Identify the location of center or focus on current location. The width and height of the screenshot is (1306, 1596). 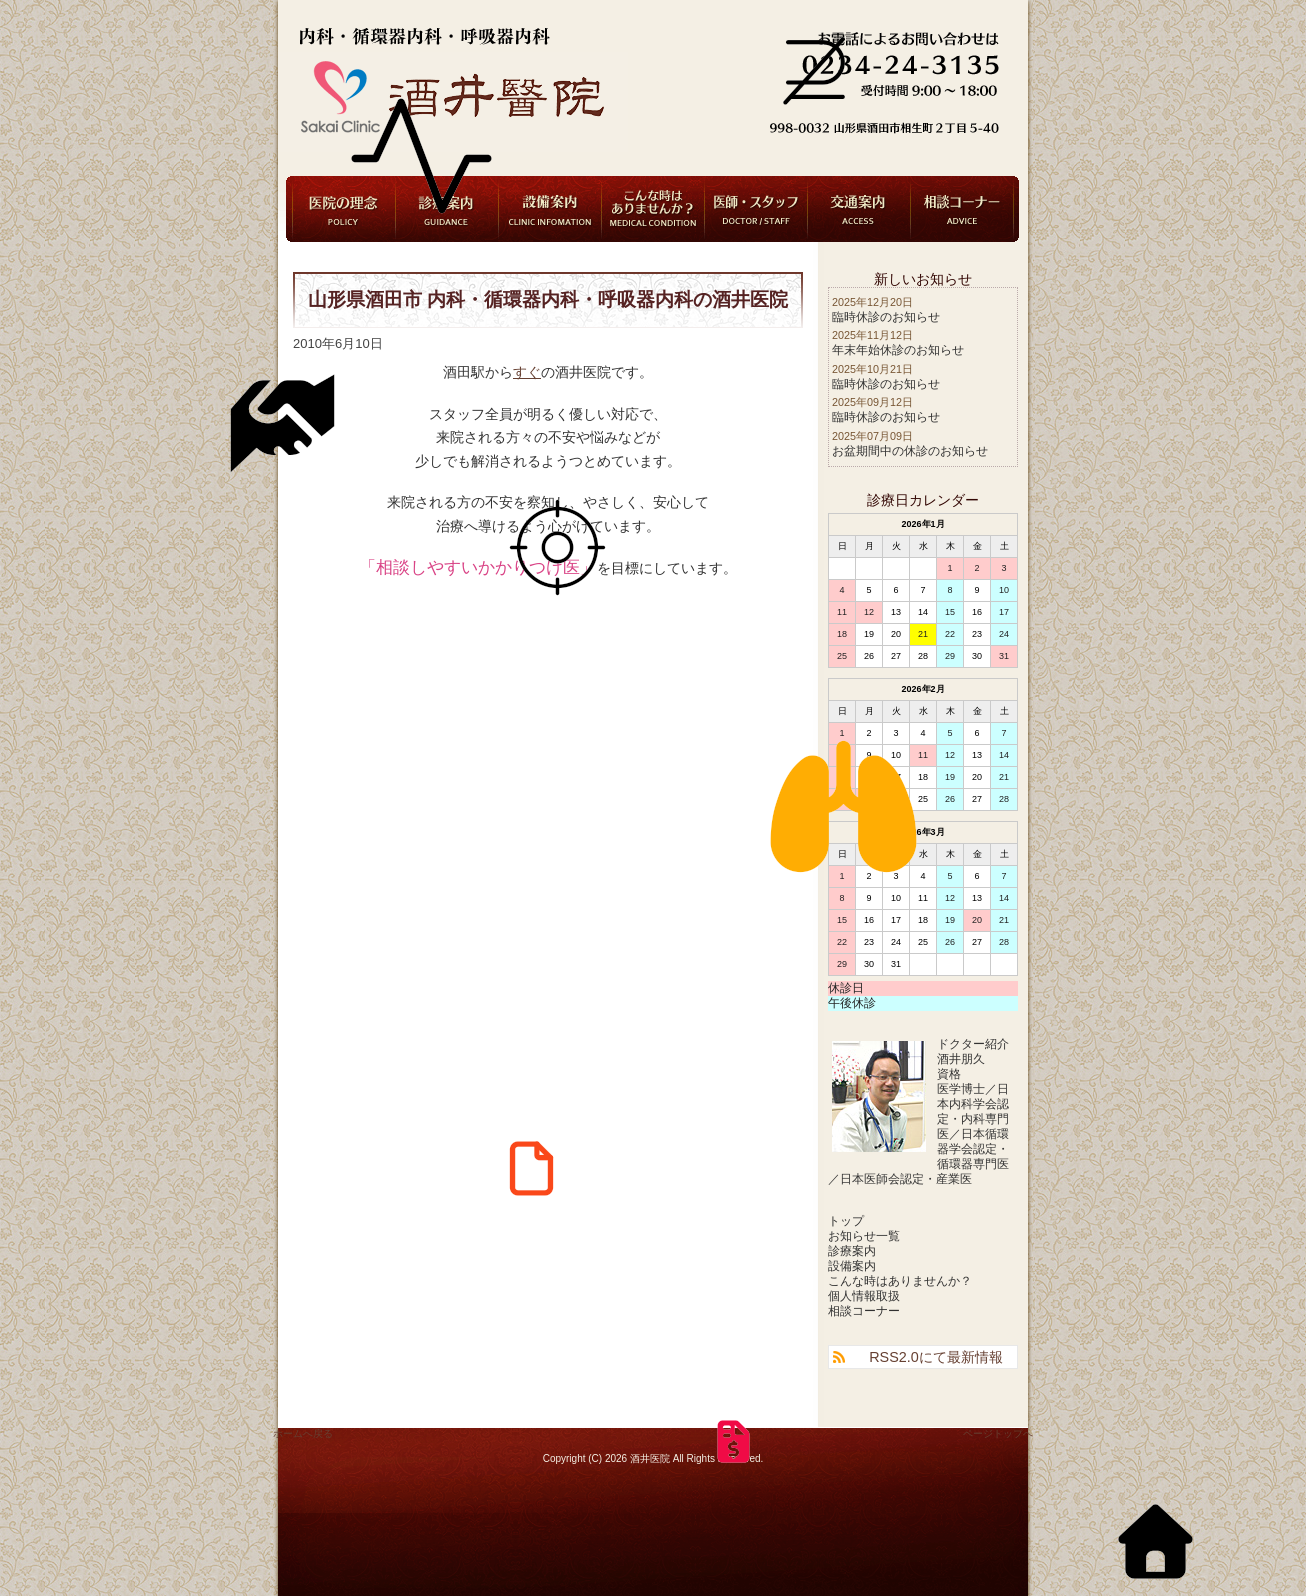
(557, 547).